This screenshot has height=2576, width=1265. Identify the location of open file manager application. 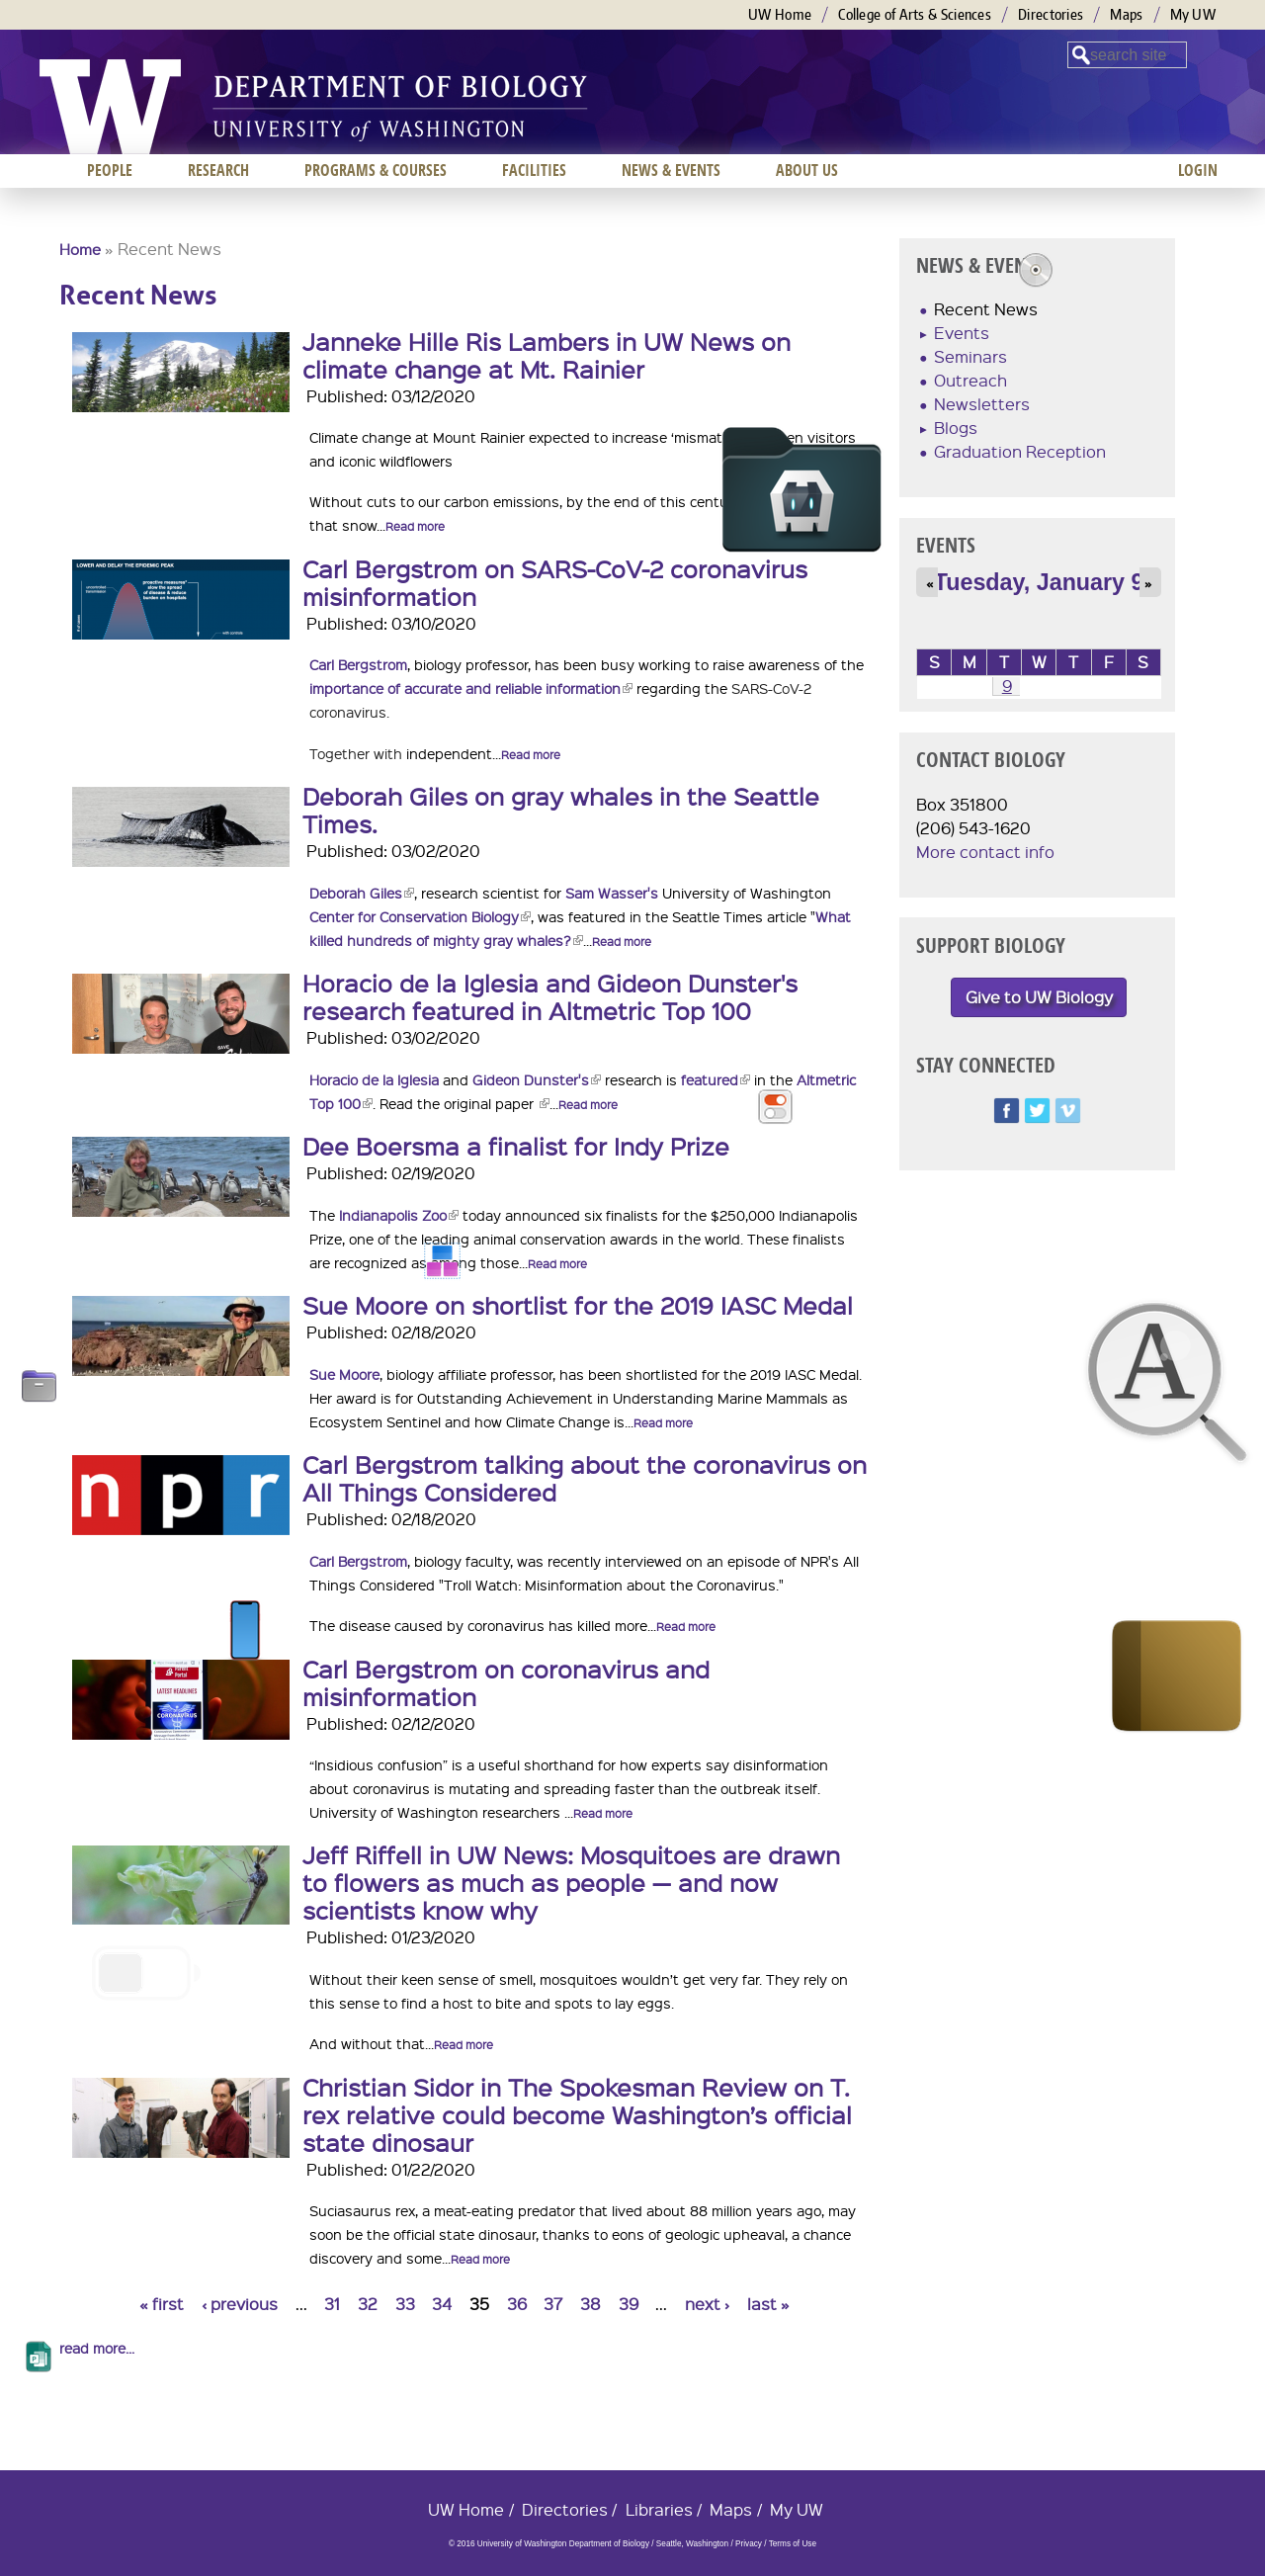
(39, 1385).